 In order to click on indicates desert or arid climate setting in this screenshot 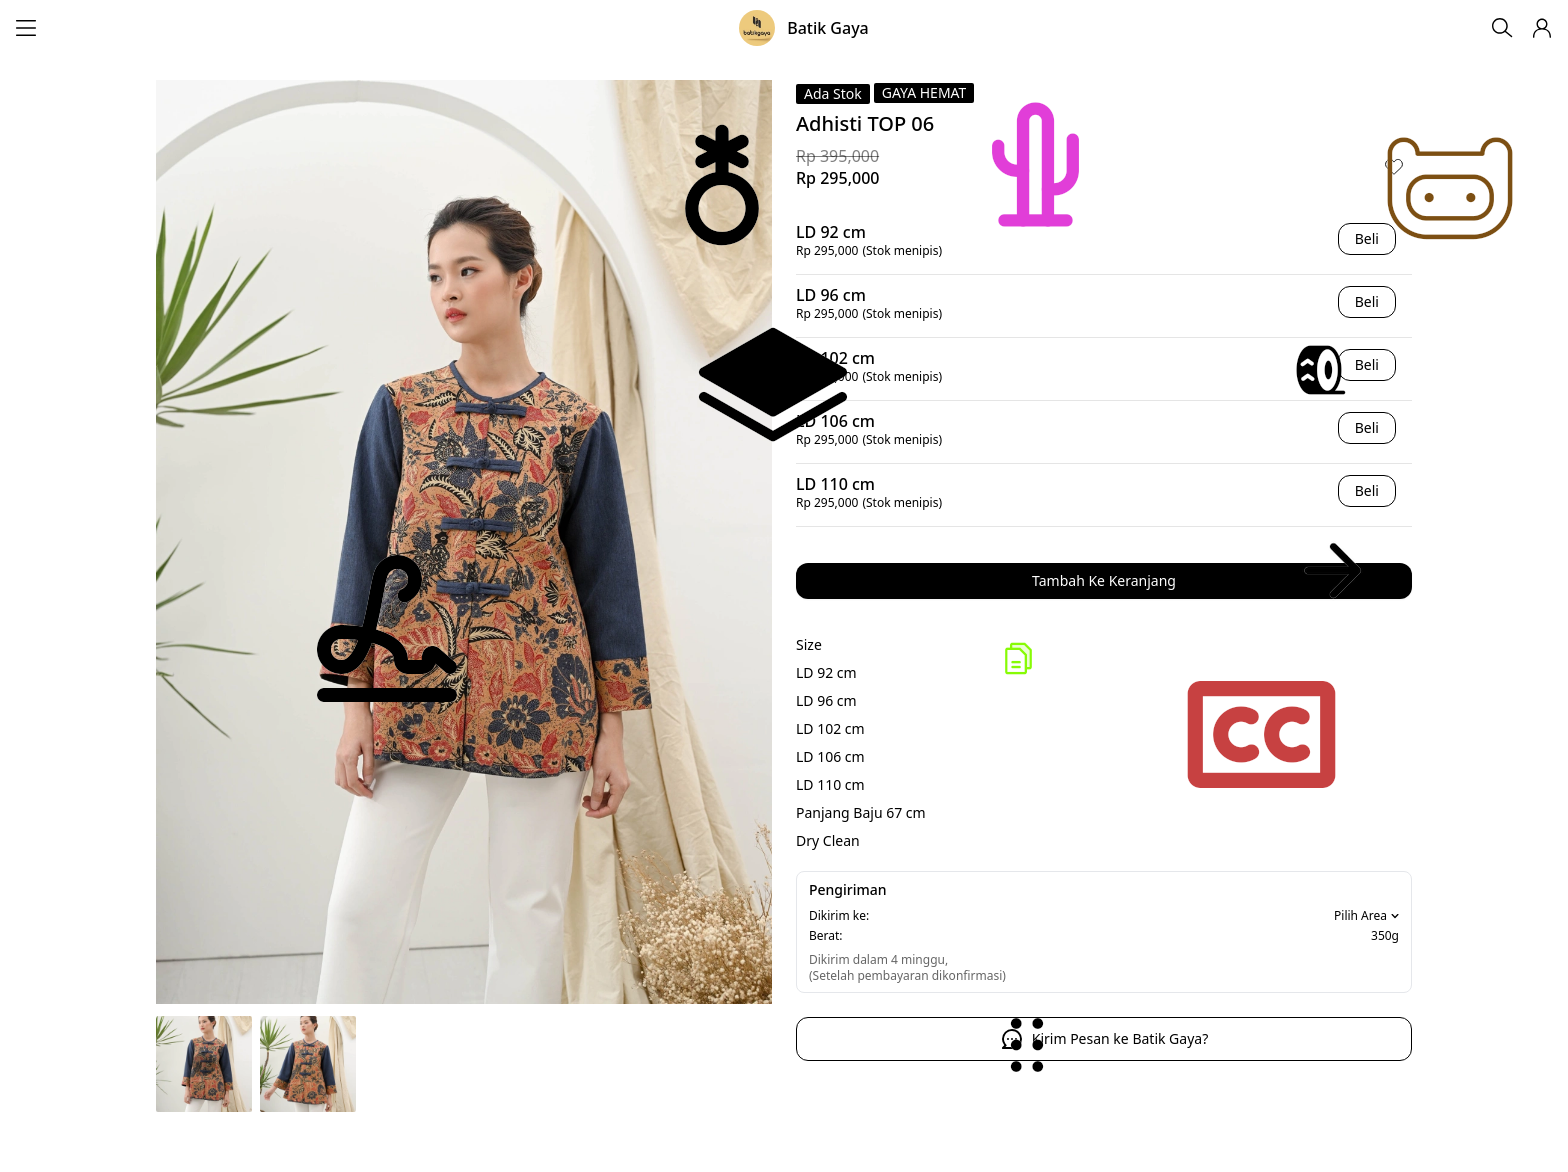, I will do `click(1035, 164)`.